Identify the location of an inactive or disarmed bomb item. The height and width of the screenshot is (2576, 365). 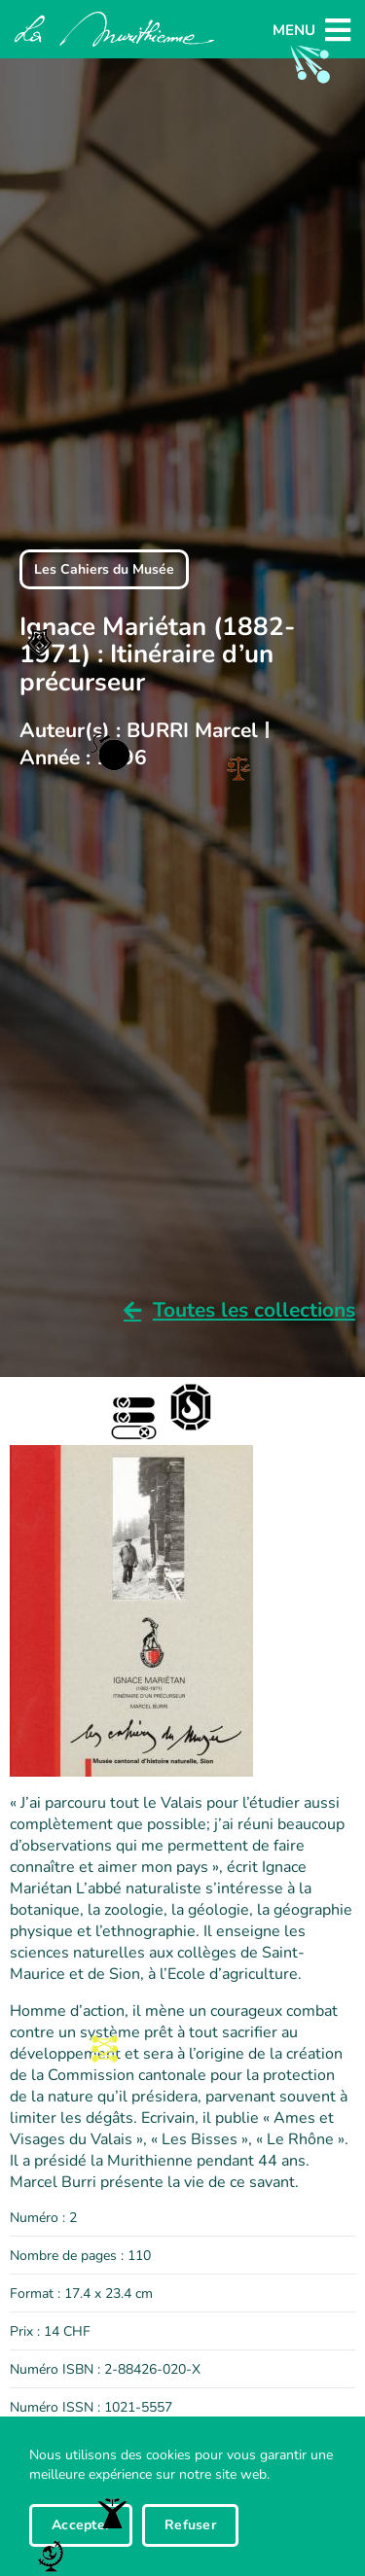
(110, 752).